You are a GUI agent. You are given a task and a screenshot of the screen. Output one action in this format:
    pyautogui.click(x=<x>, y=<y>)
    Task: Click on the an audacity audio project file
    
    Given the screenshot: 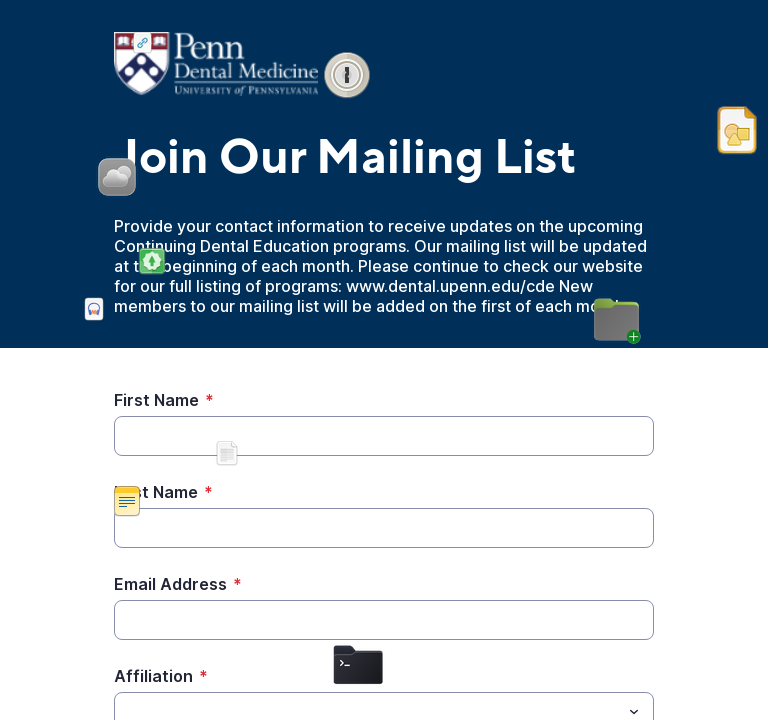 What is the action you would take?
    pyautogui.click(x=94, y=309)
    